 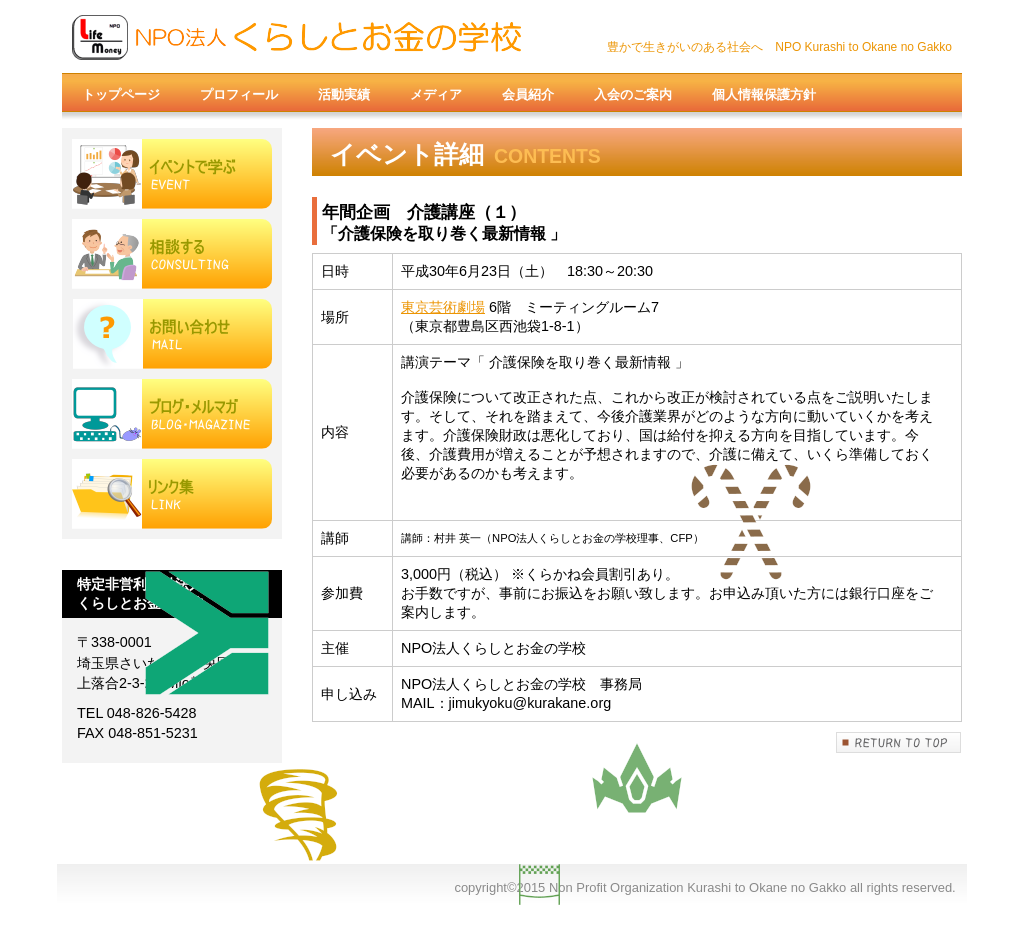 I want to click on select south africa as country or region, so click(x=207, y=633).